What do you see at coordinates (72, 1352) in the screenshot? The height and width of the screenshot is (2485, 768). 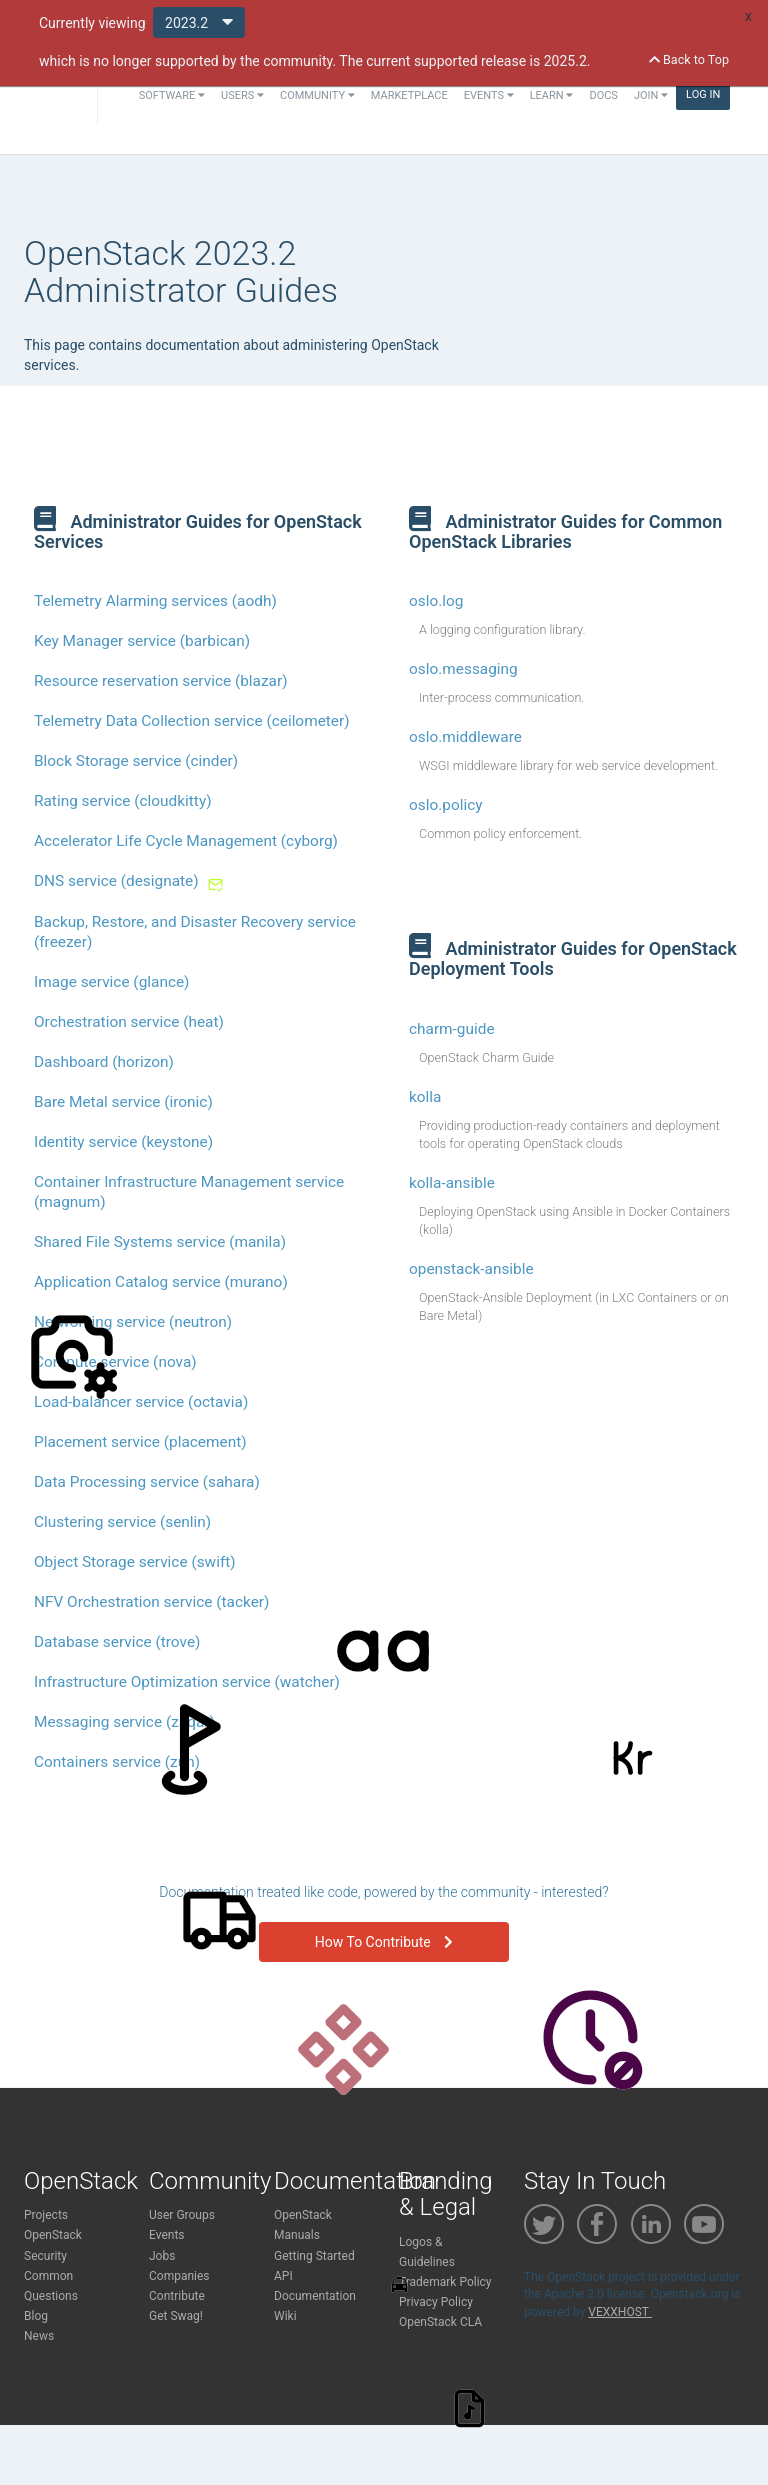 I see `adjust camera settings` at bounding box center [72, 1352].